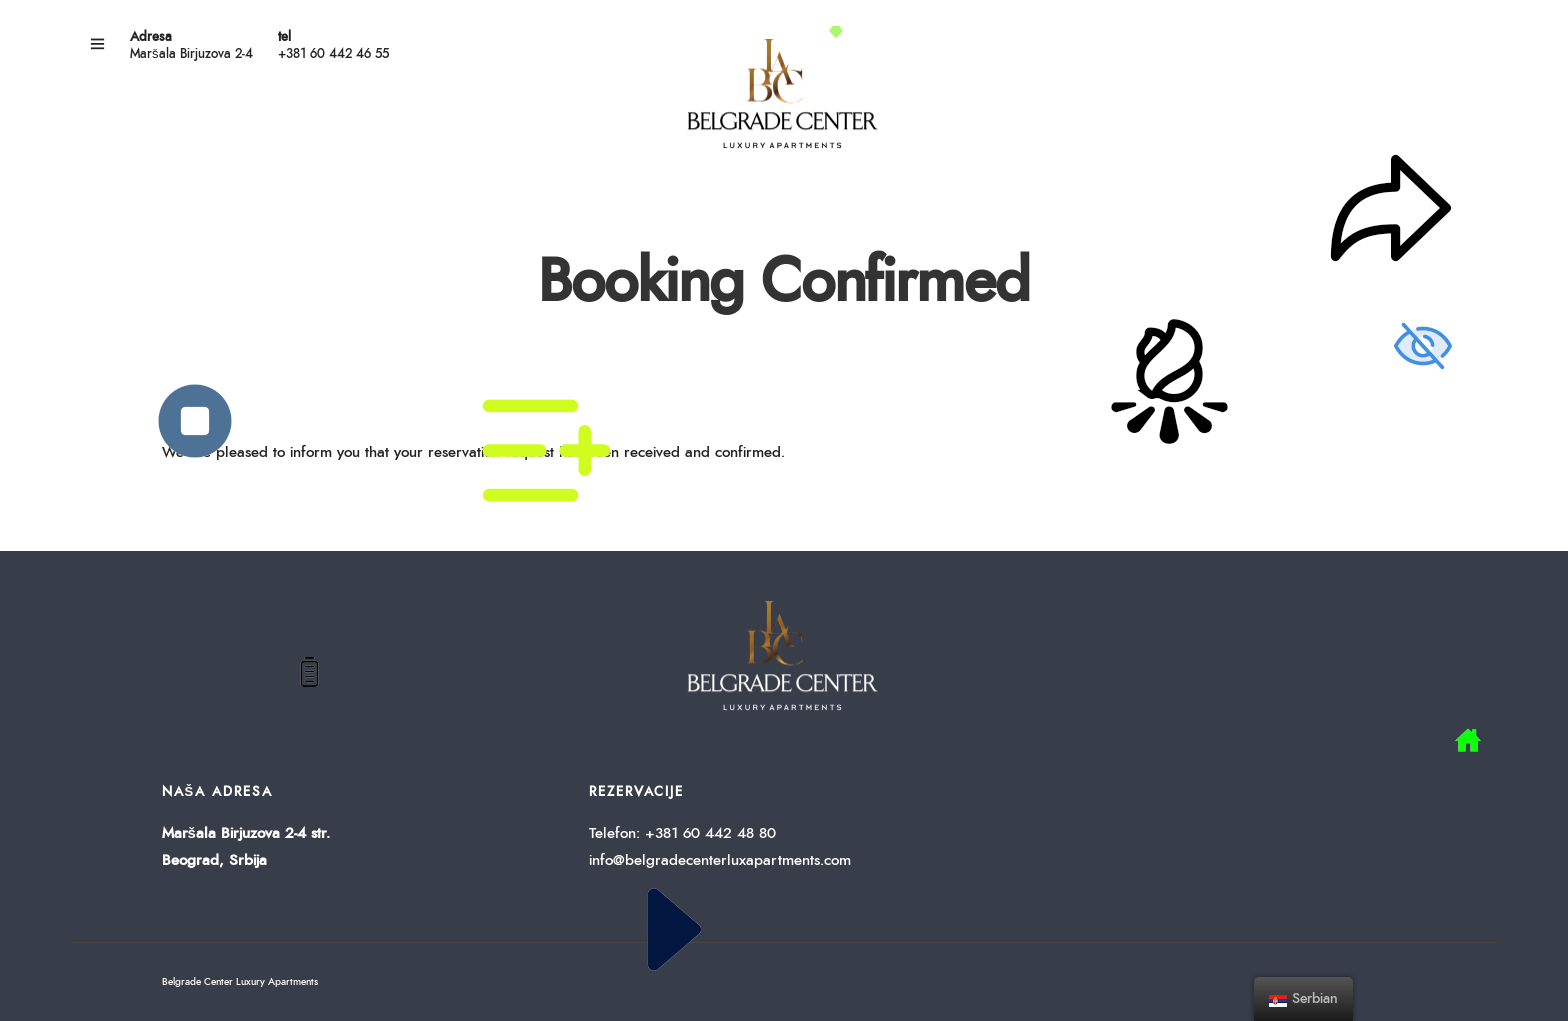 The height and width of the screenshot is (1021, 1568). What do you see at coordinates (195, 421) in the screenshot?
I see `stop media playback` at bounding box center [195, 421].